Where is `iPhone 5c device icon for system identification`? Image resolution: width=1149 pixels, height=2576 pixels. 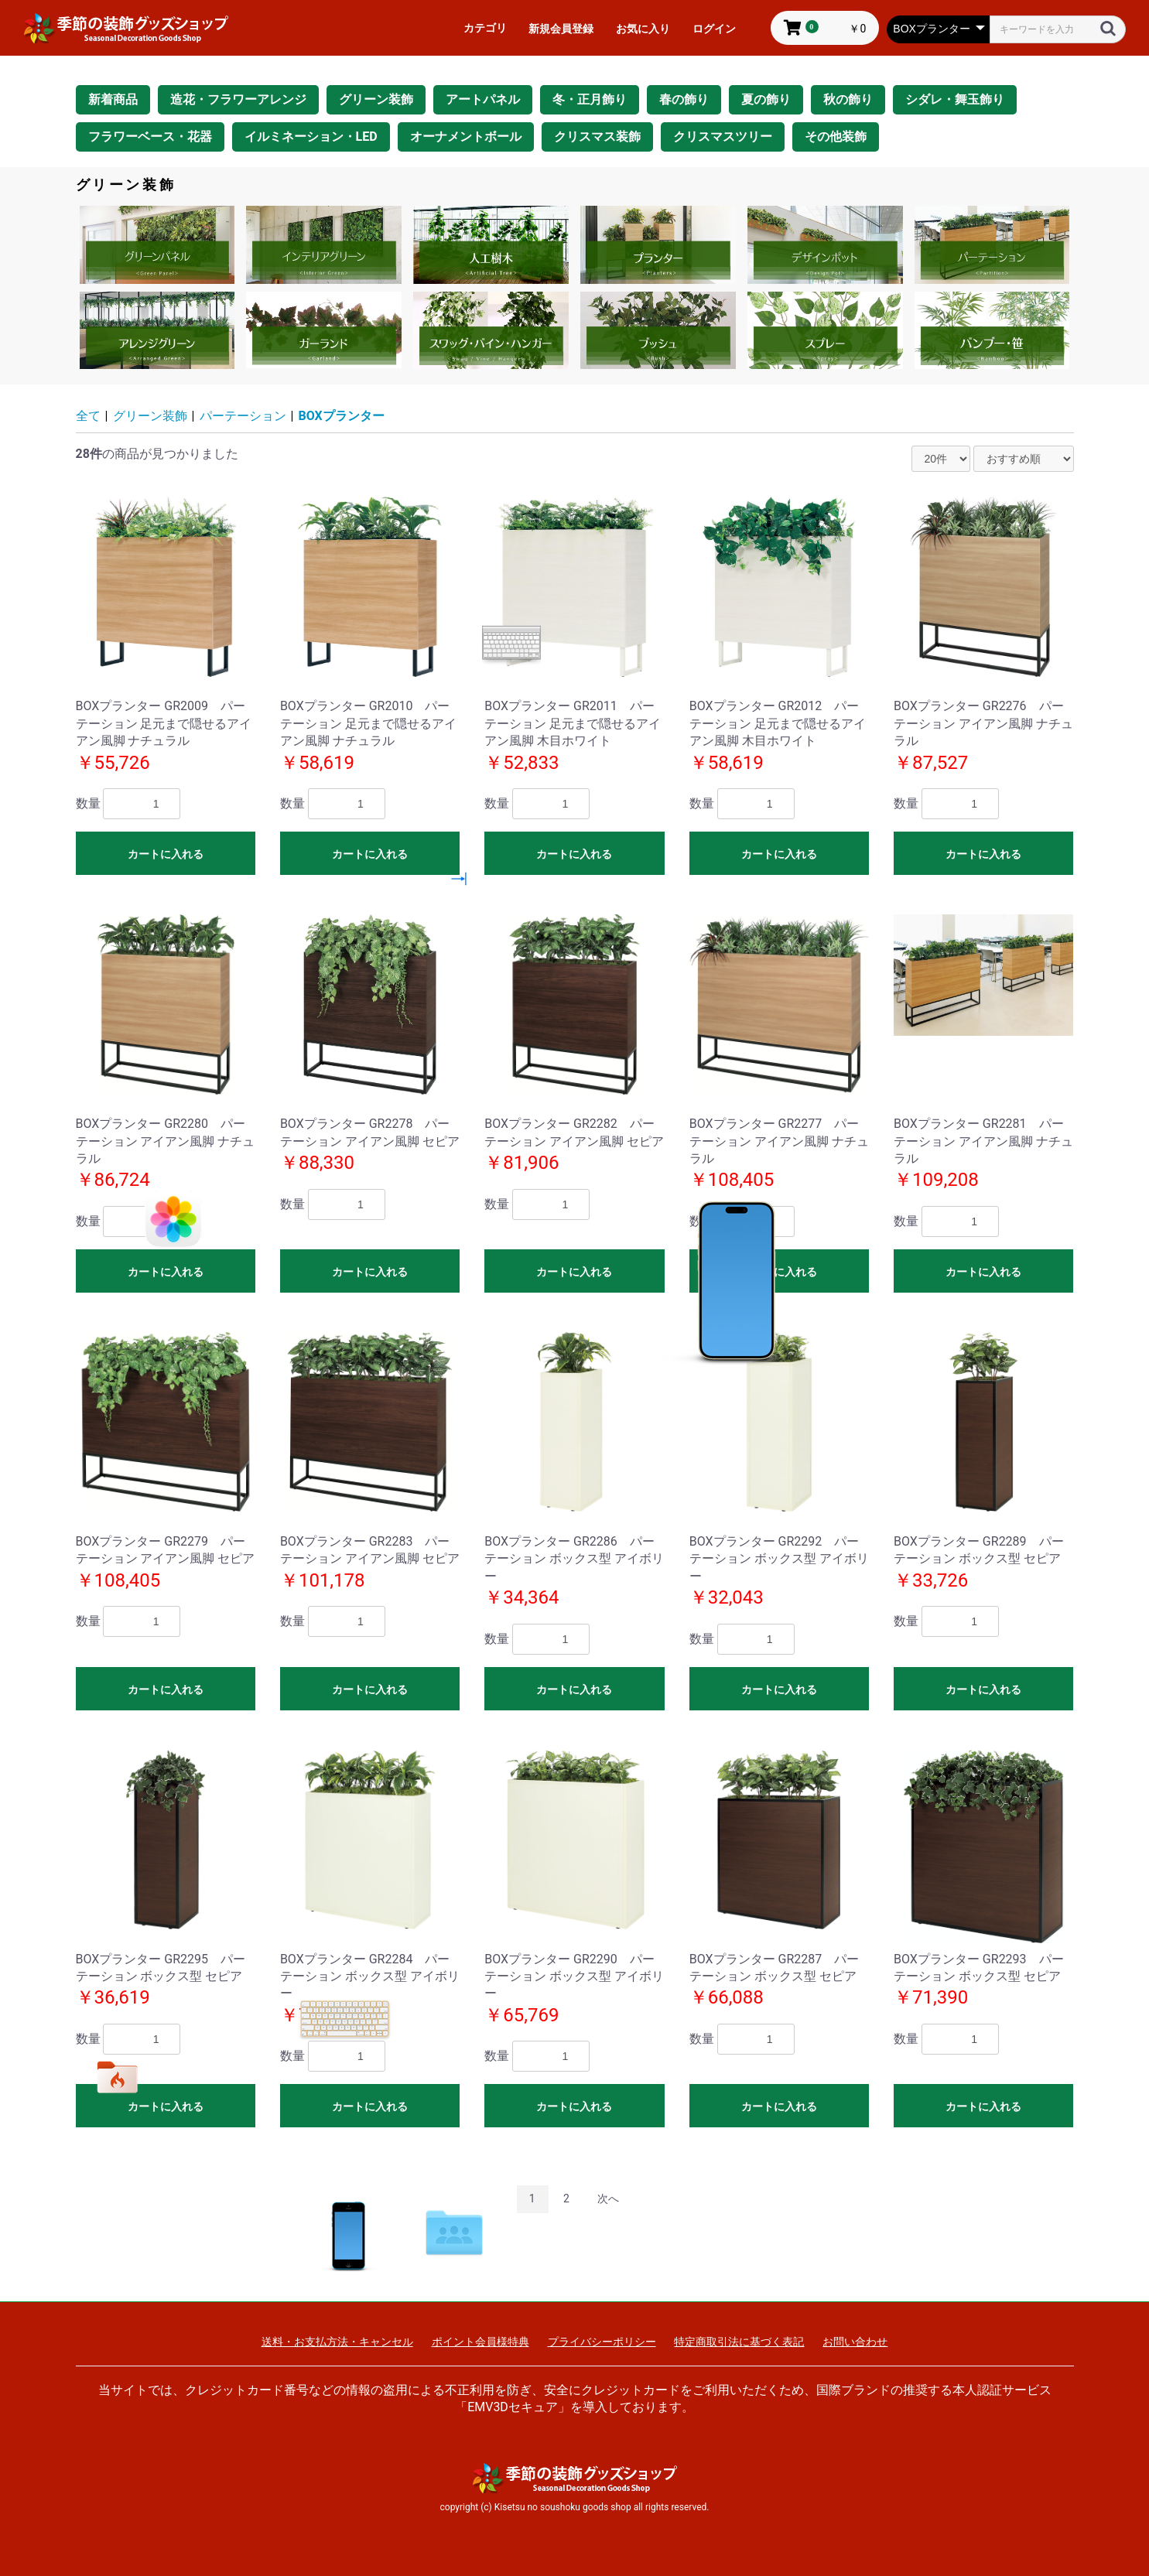 iPhone 5c device icon for system identification is located at coordinates (348, 2236).